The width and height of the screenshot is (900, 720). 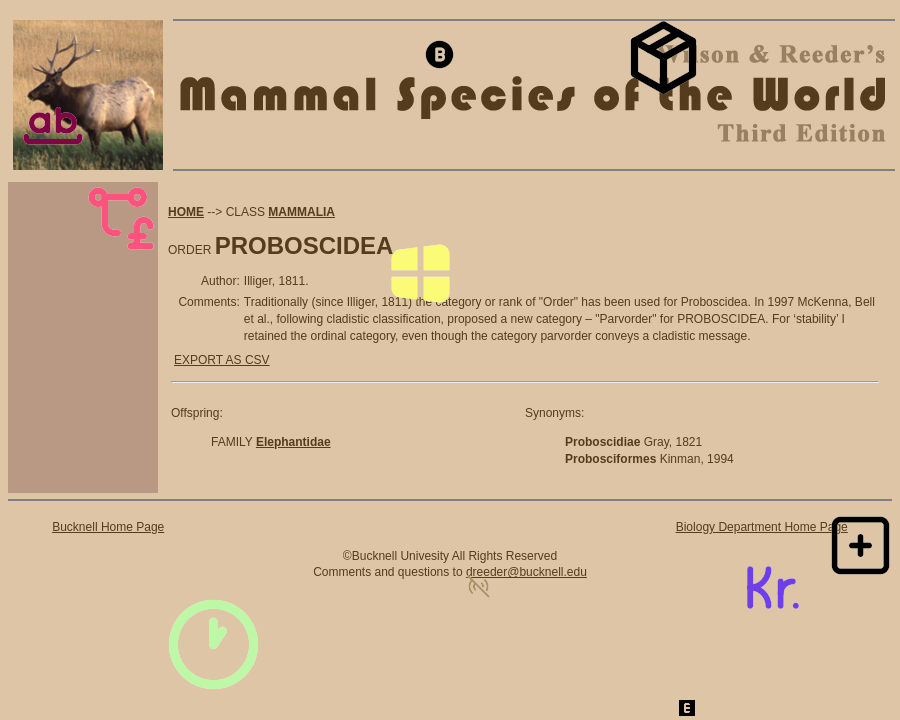 What do you see at coordinates (771, 587) in the screenshot?
I see `indicates danish krone currency` at bounding box center [771, 587].